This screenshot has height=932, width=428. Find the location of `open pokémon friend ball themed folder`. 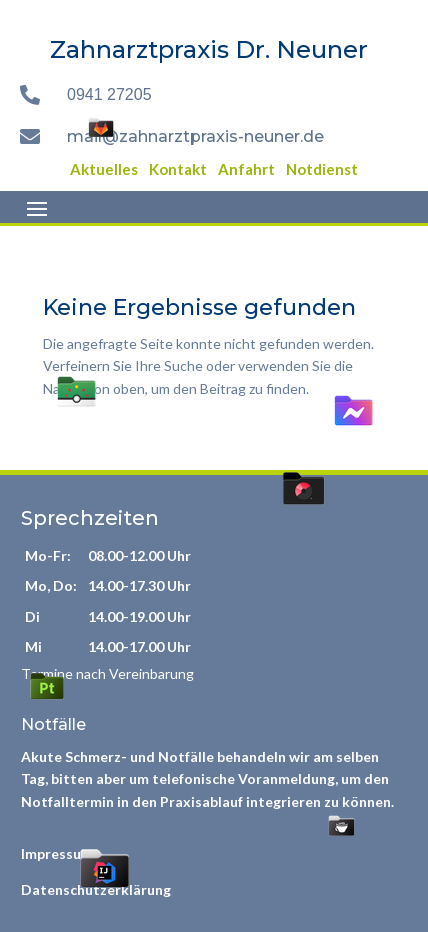

open pokémon friend ball themed folder is located at coordinates (76, 392).